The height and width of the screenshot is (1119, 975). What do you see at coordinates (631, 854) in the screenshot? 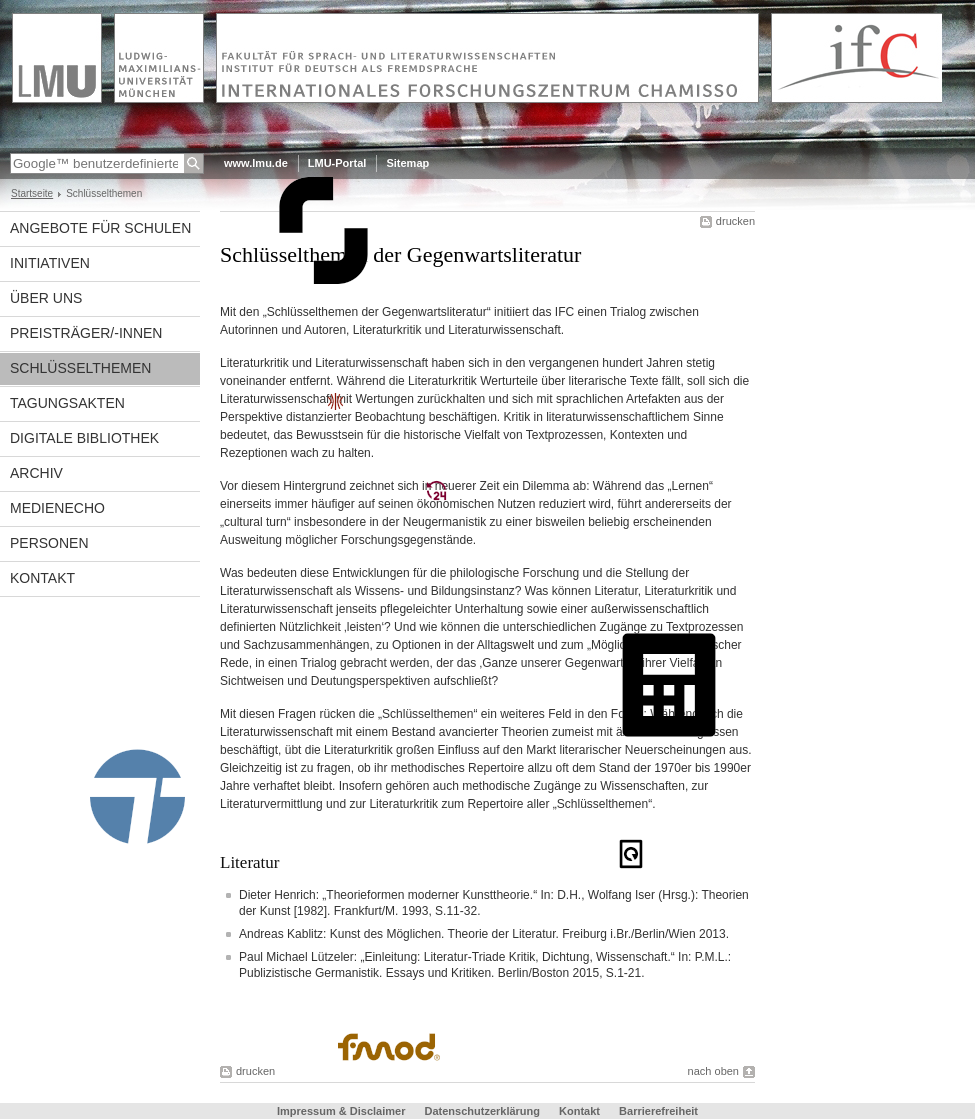
I see `recover data from device` at bounding box center [631, 854].